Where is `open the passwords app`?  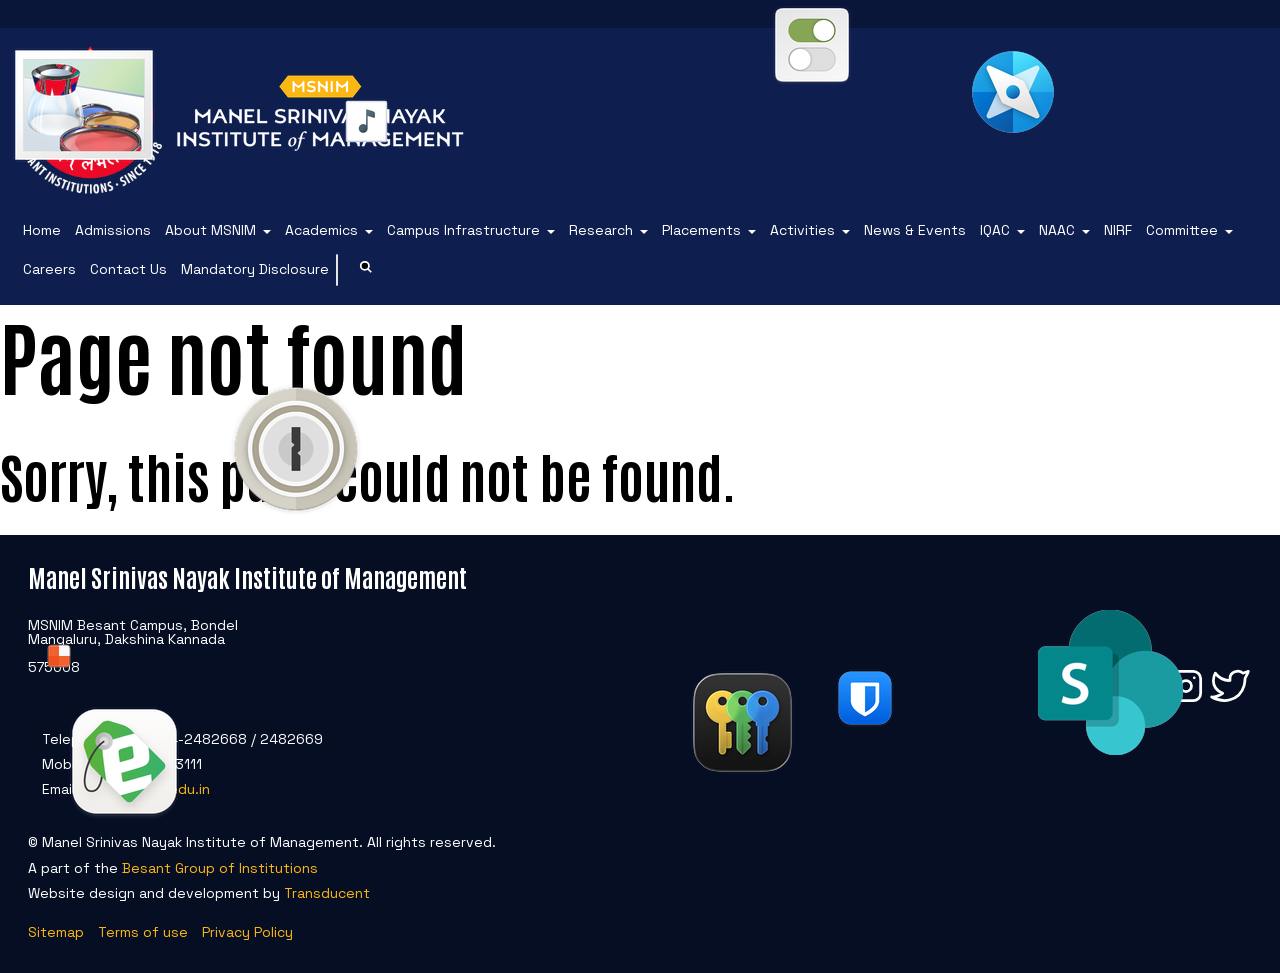 open the passwords app is located at coordinates (742, 722).